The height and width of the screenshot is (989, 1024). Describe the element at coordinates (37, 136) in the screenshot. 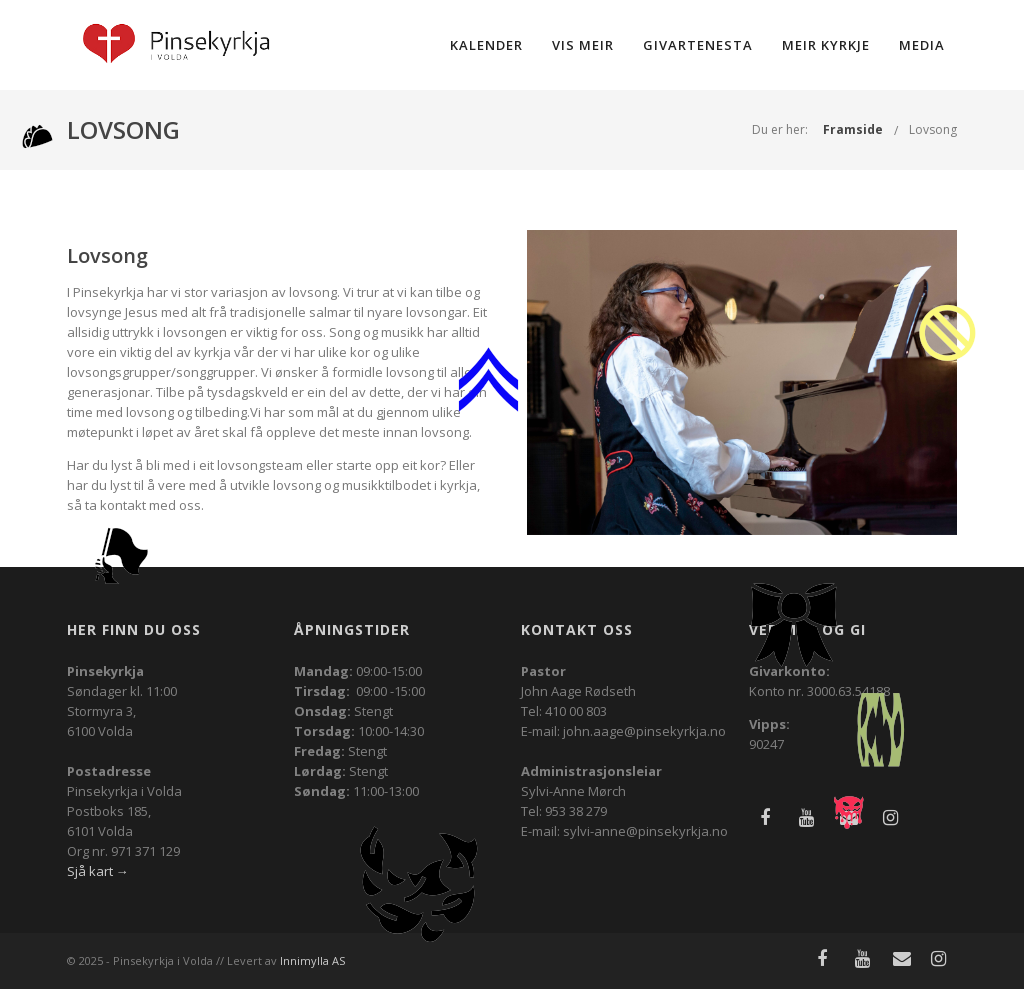

I see `browse mexican food options` at that location.